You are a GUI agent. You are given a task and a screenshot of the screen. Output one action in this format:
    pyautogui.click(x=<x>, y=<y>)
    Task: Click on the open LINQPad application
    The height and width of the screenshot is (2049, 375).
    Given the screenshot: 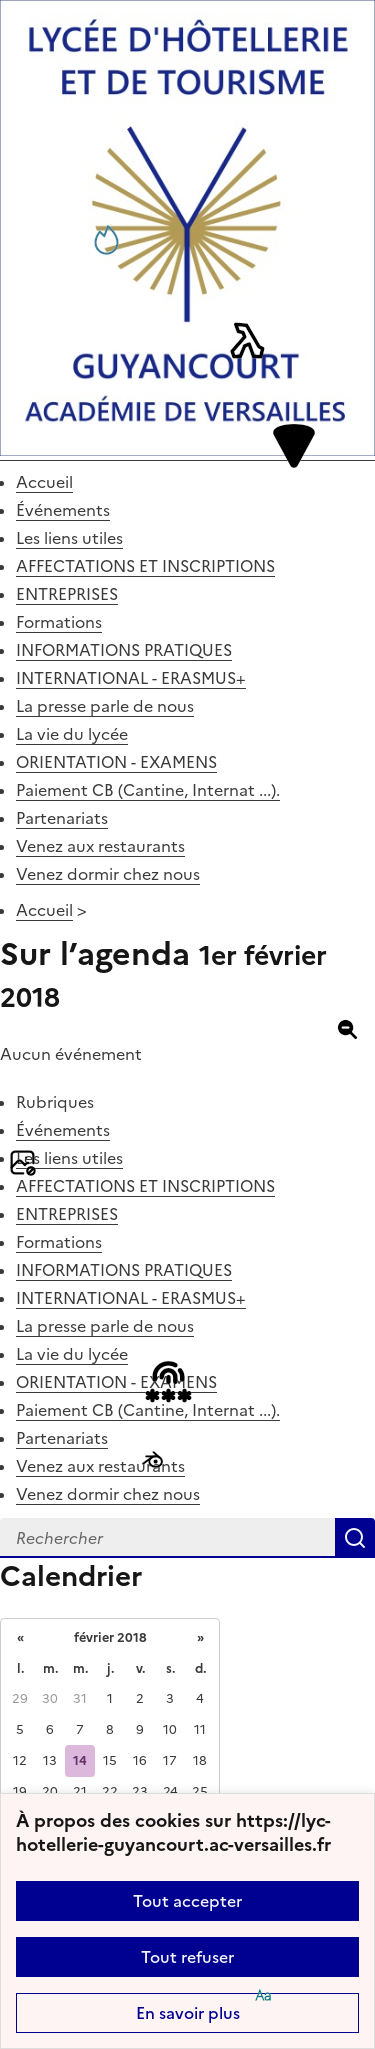 What is the action you would take?
    pyautogui.click(x=246, y=340)
    